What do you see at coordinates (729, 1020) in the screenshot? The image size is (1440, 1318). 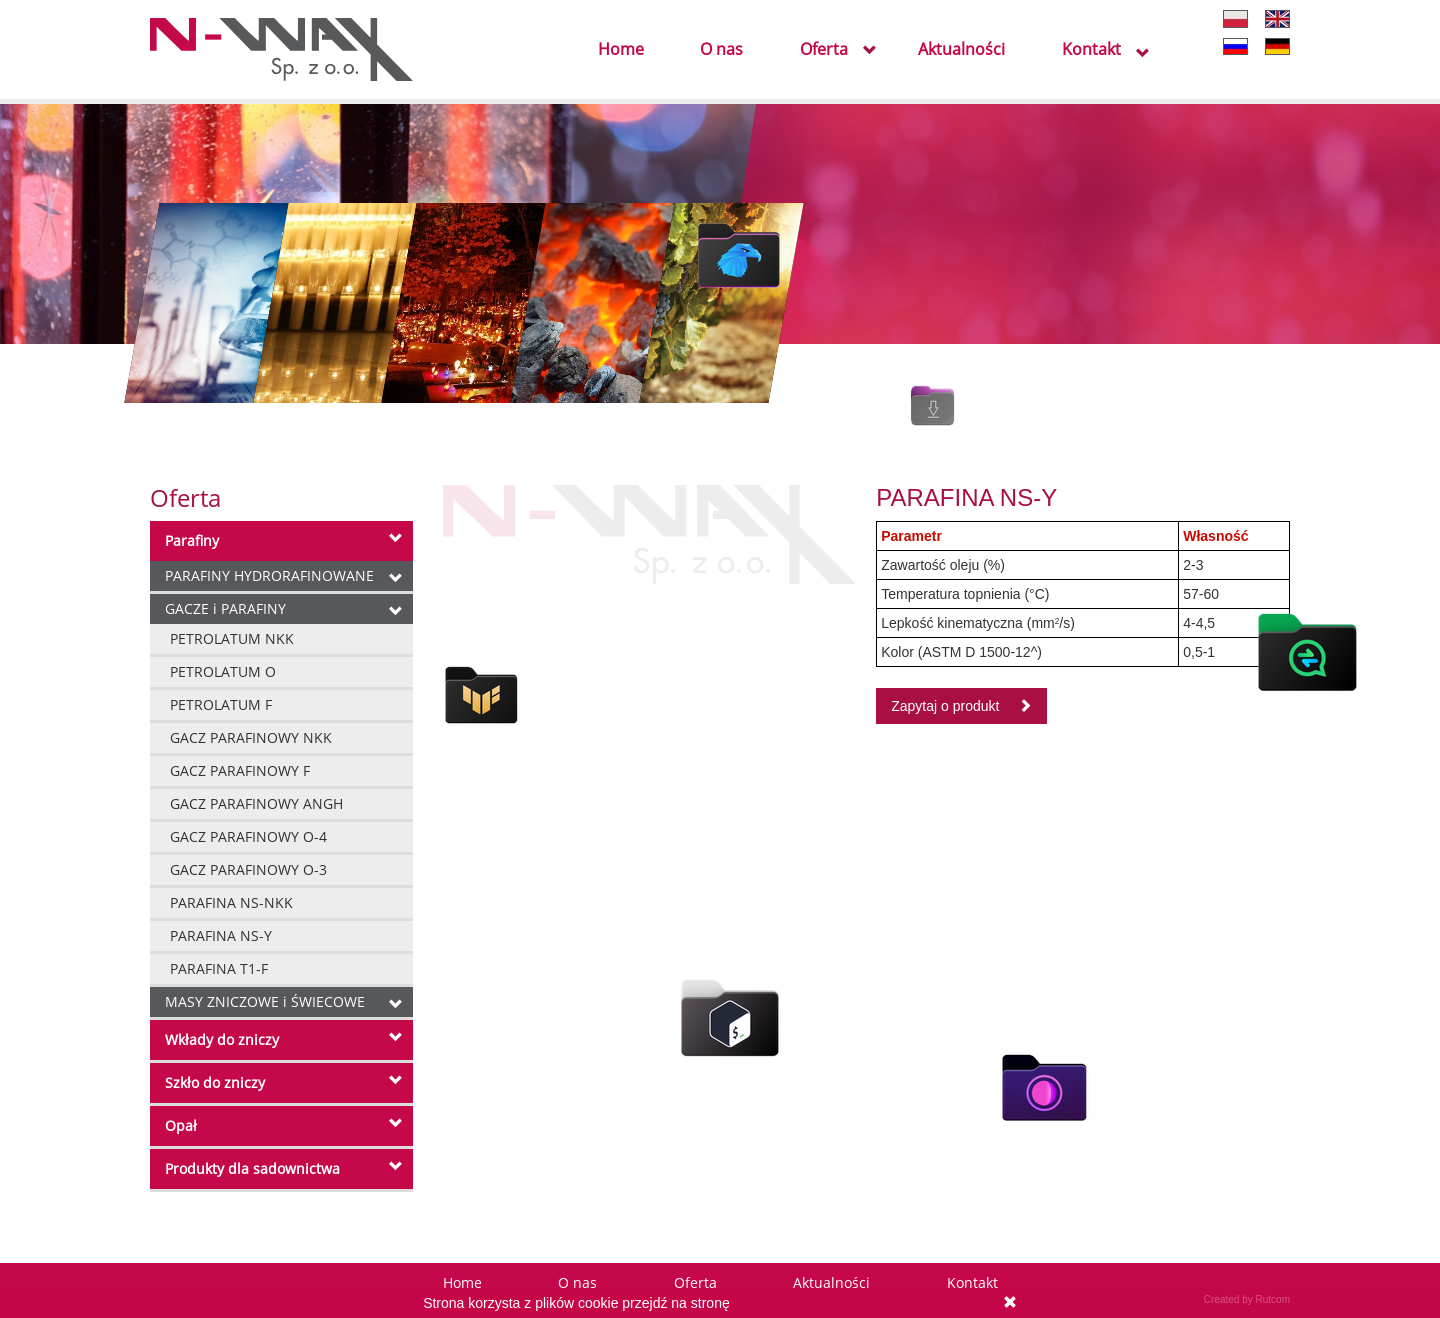 I see `open folder containing bash scripts` at bounding box center [729, 1020].